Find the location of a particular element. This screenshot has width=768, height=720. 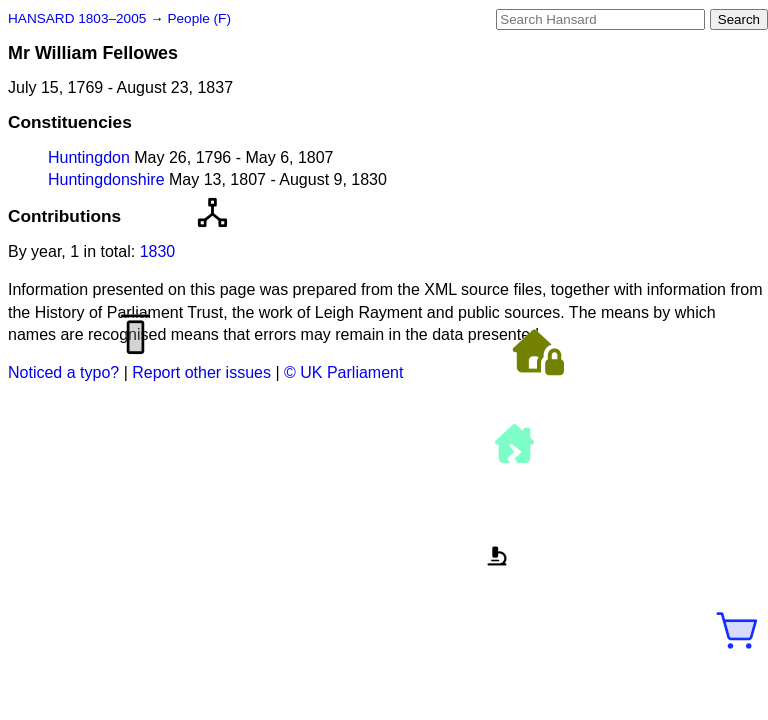

view organizational hierarchy or structure is located at coordinates (212, 212).